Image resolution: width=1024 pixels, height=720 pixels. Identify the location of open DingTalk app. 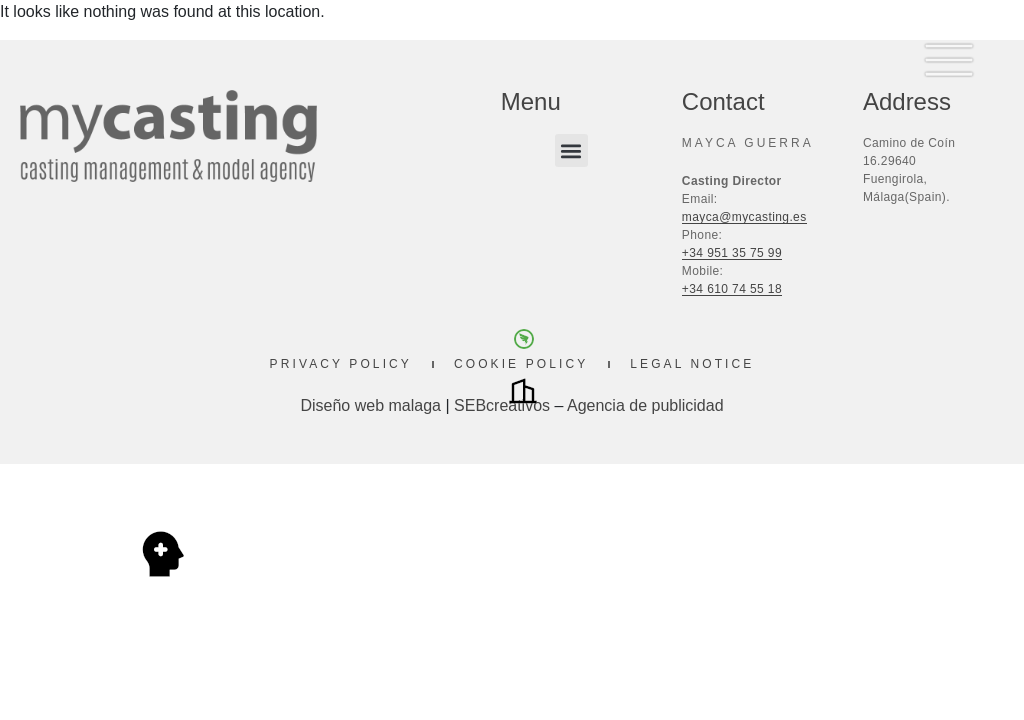
(524, 339).